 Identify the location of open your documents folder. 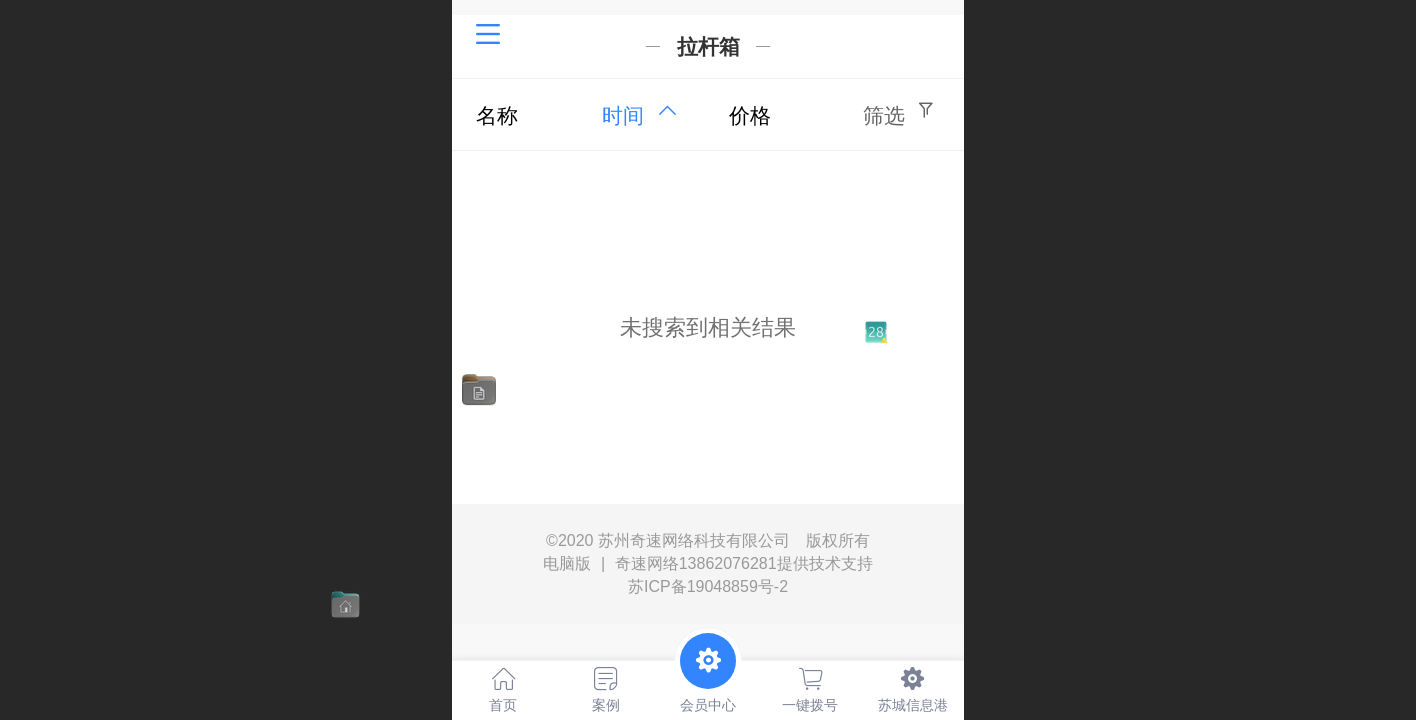
(479, 389).